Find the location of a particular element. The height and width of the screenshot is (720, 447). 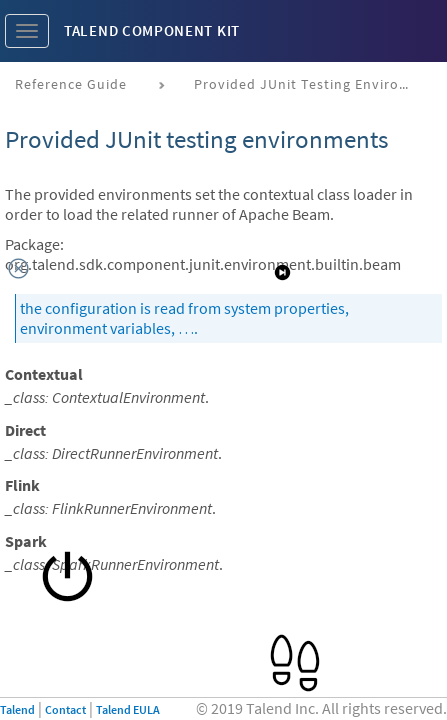

close or dismiss a dialog is located at coordinates (18, 268).